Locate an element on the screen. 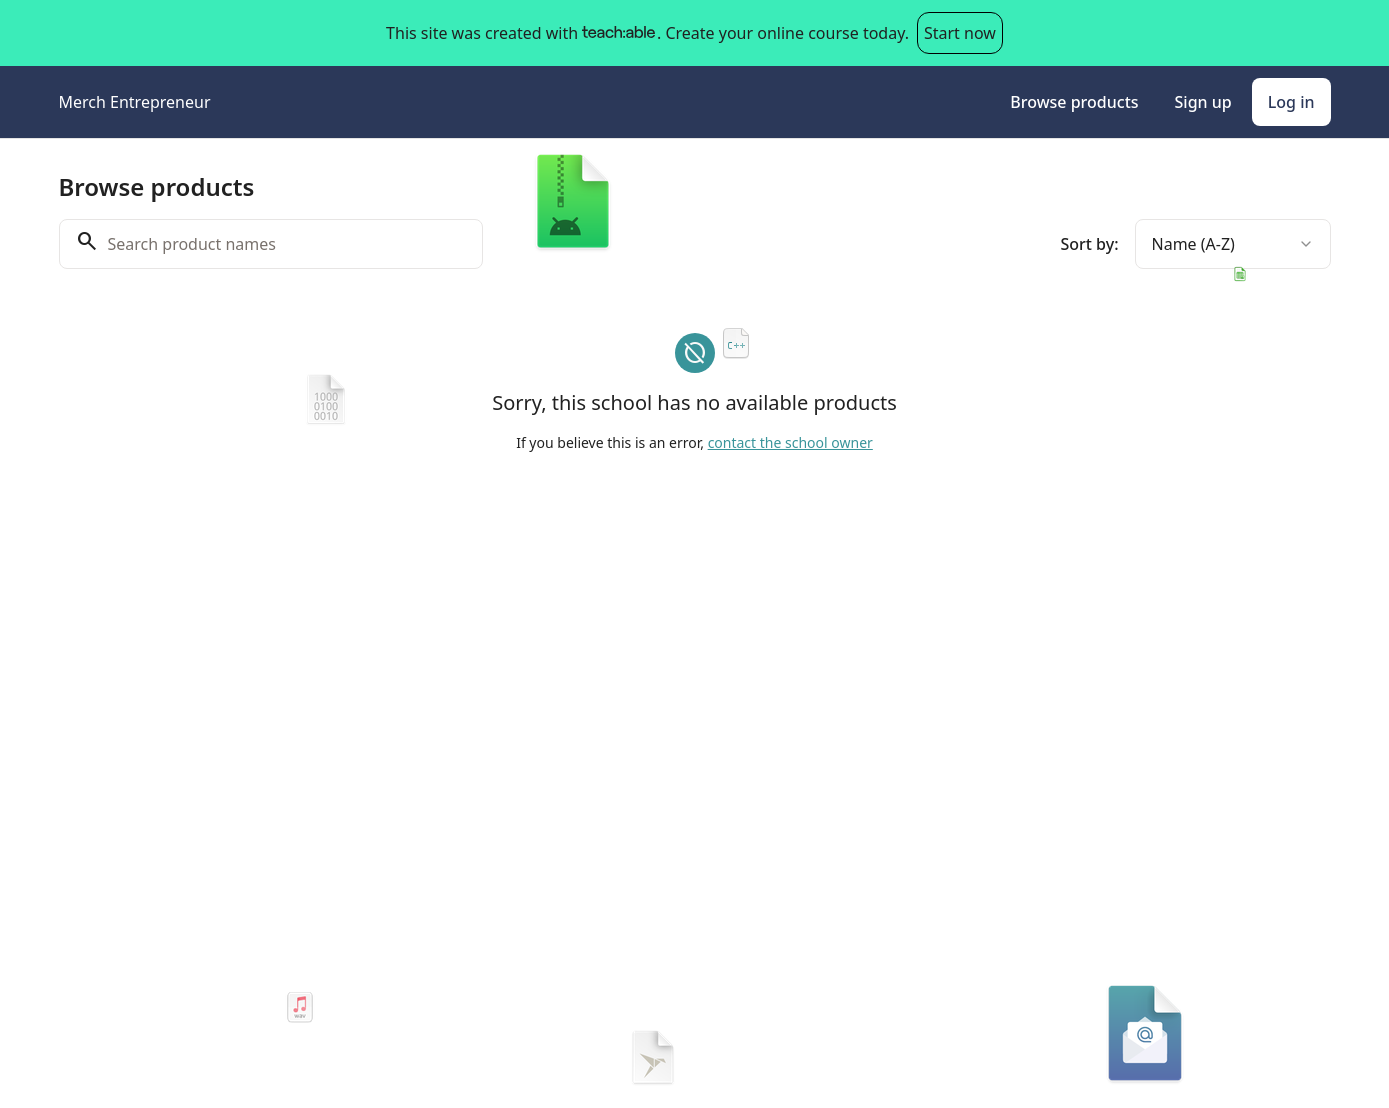 This screenshot has width=1389, height=1108. generic binary or data file is located at coordinates (326, 400).